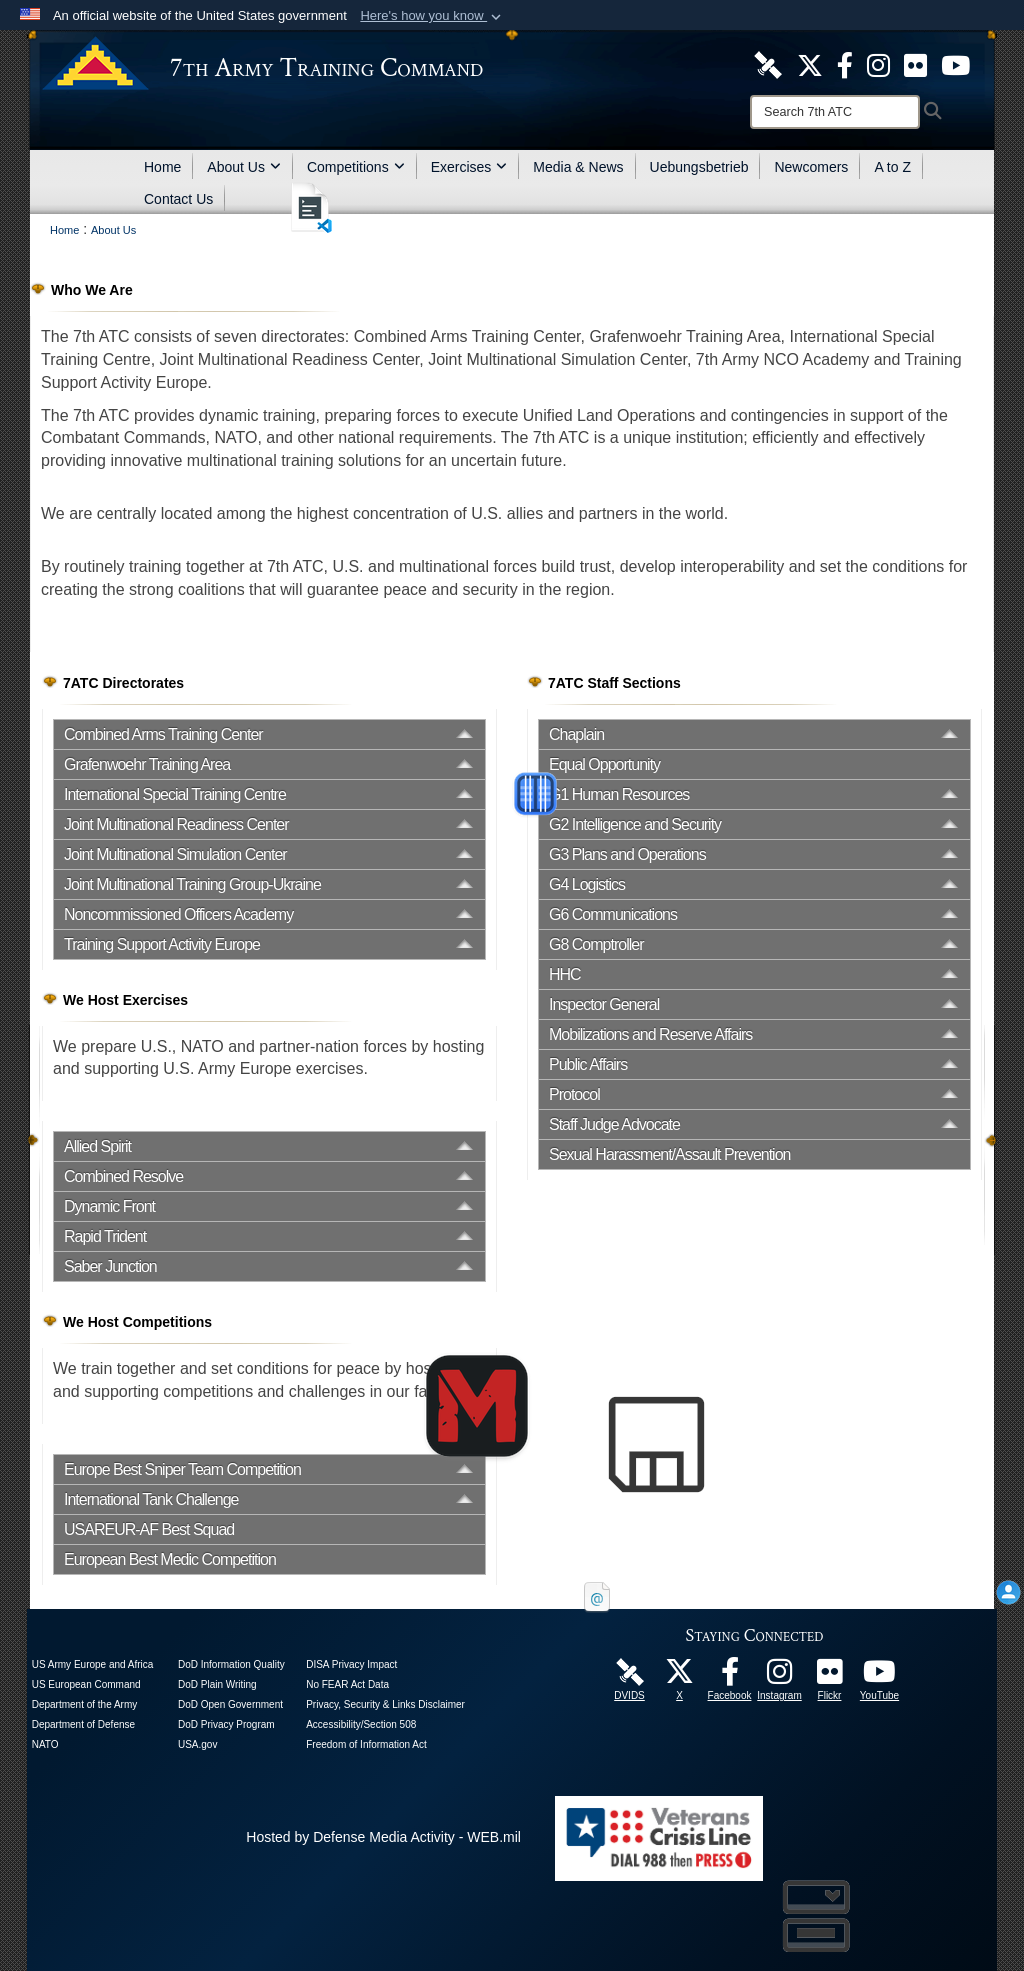 The width and height of the screenshot is (1024, 1971). Describe the element at coordinates (597, 1597) in the screenshot. I see `an email message file` at that location.